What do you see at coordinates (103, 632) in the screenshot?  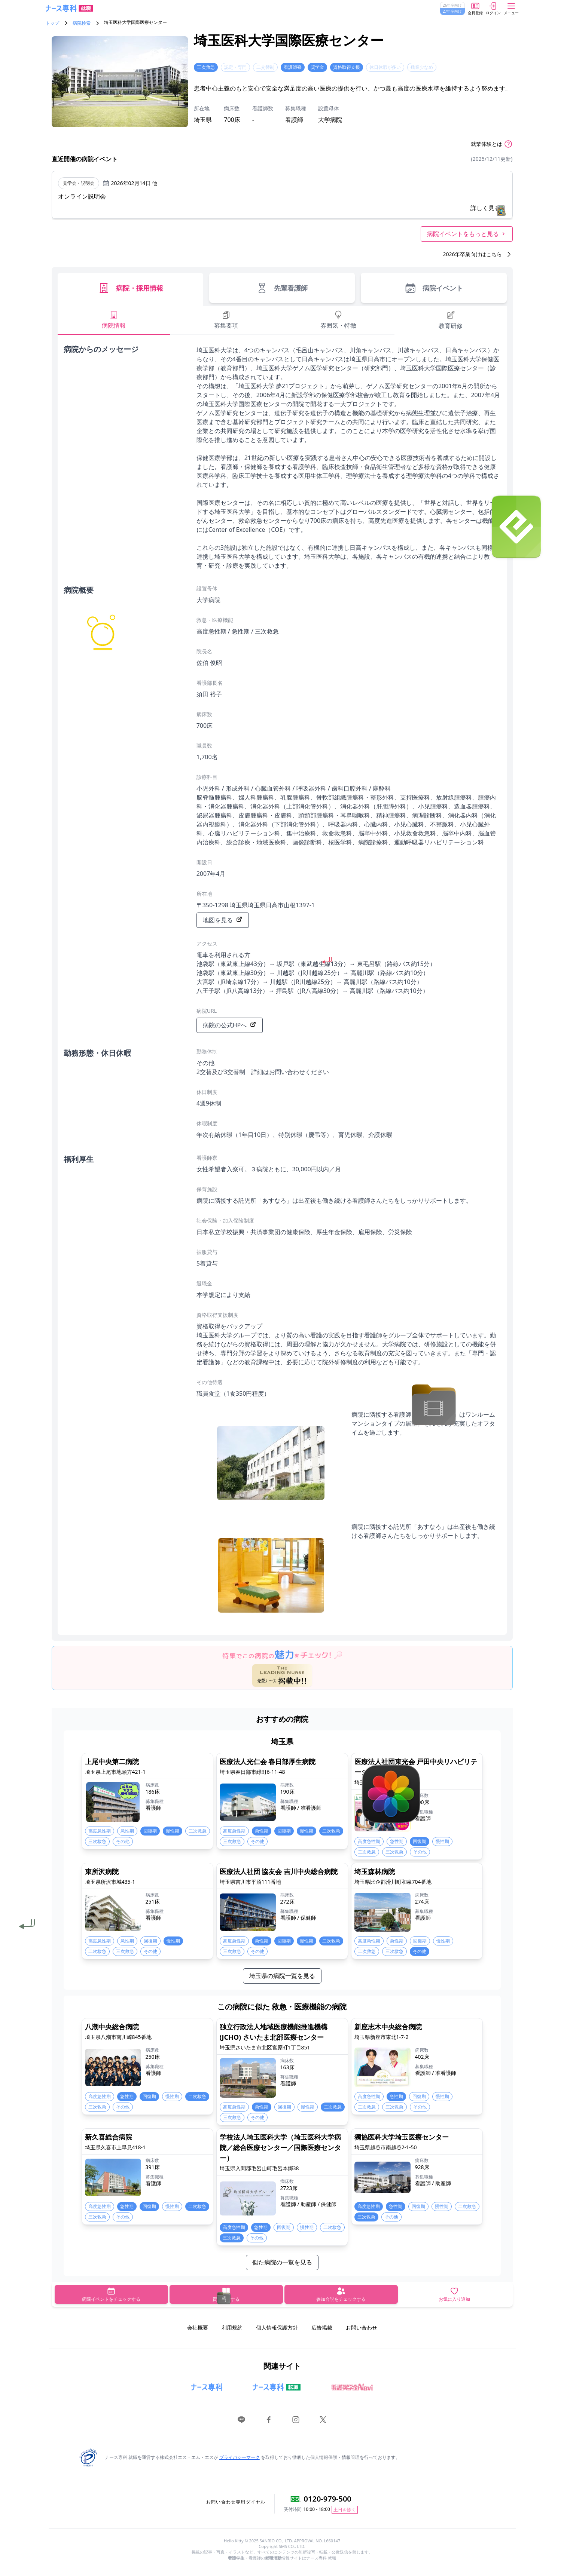 I see `add particle effects to video` at bounding box center [103, 632].